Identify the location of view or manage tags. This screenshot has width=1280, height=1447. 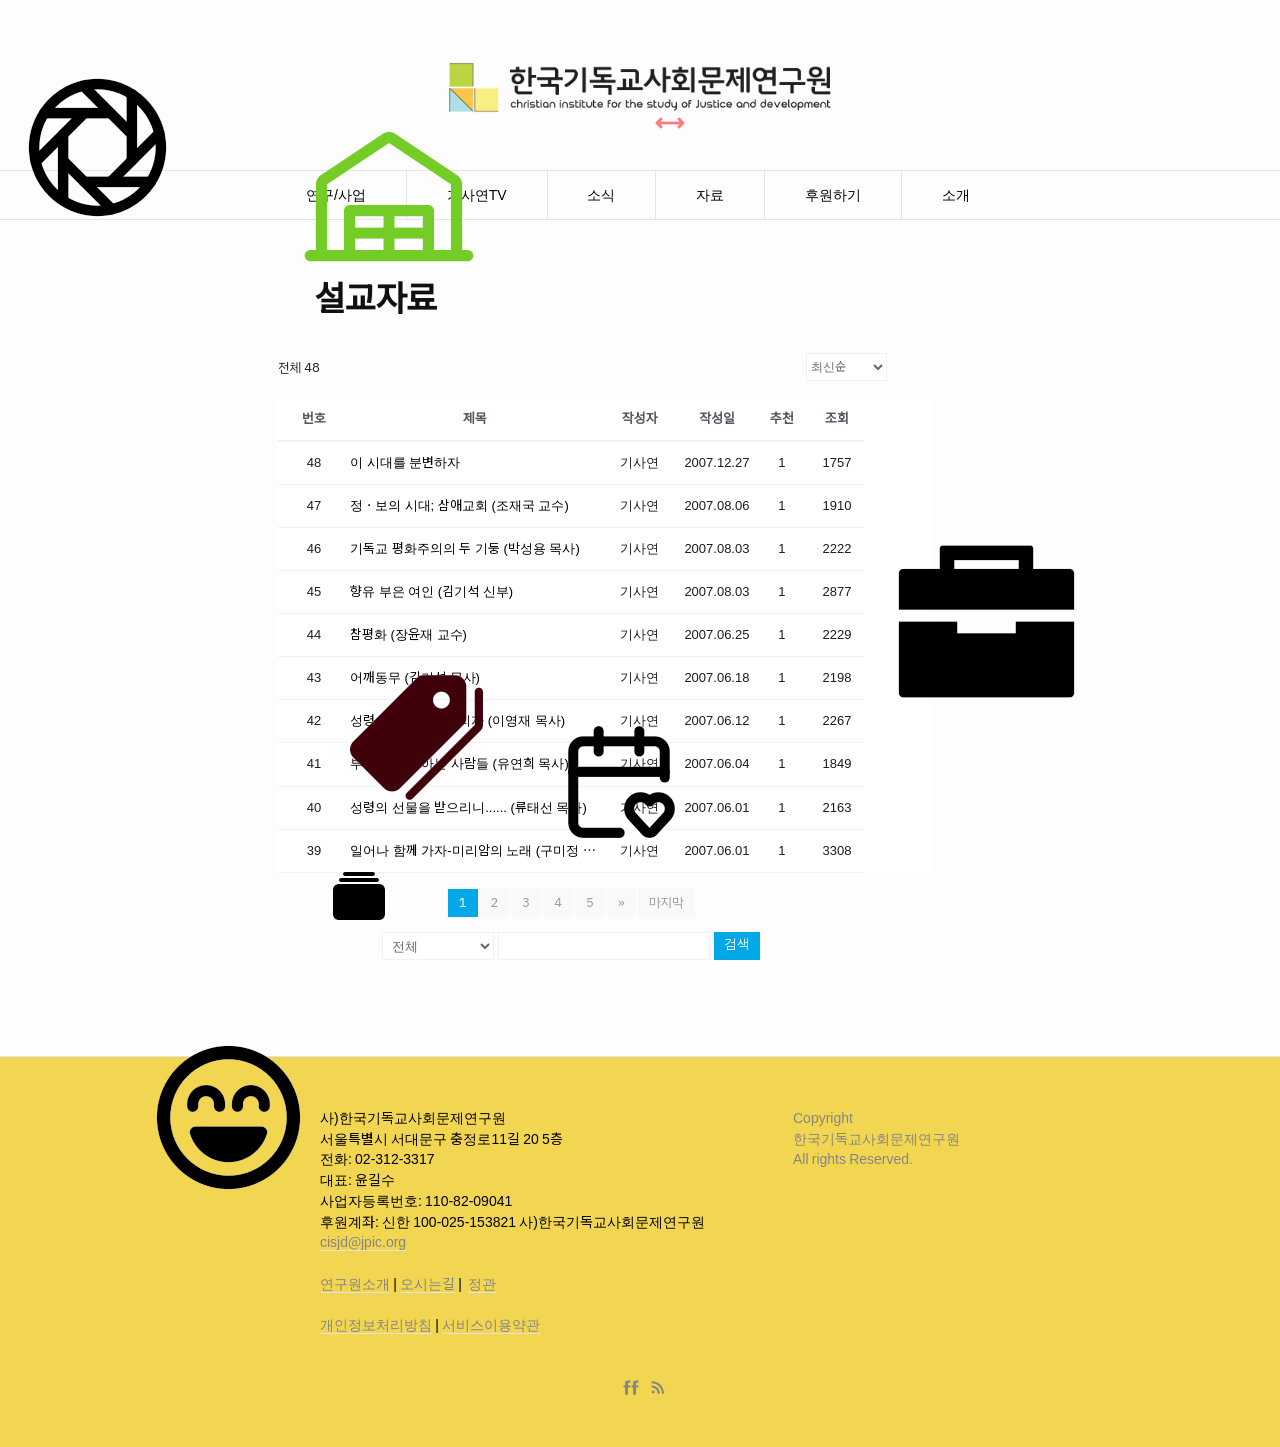
(416, 737).